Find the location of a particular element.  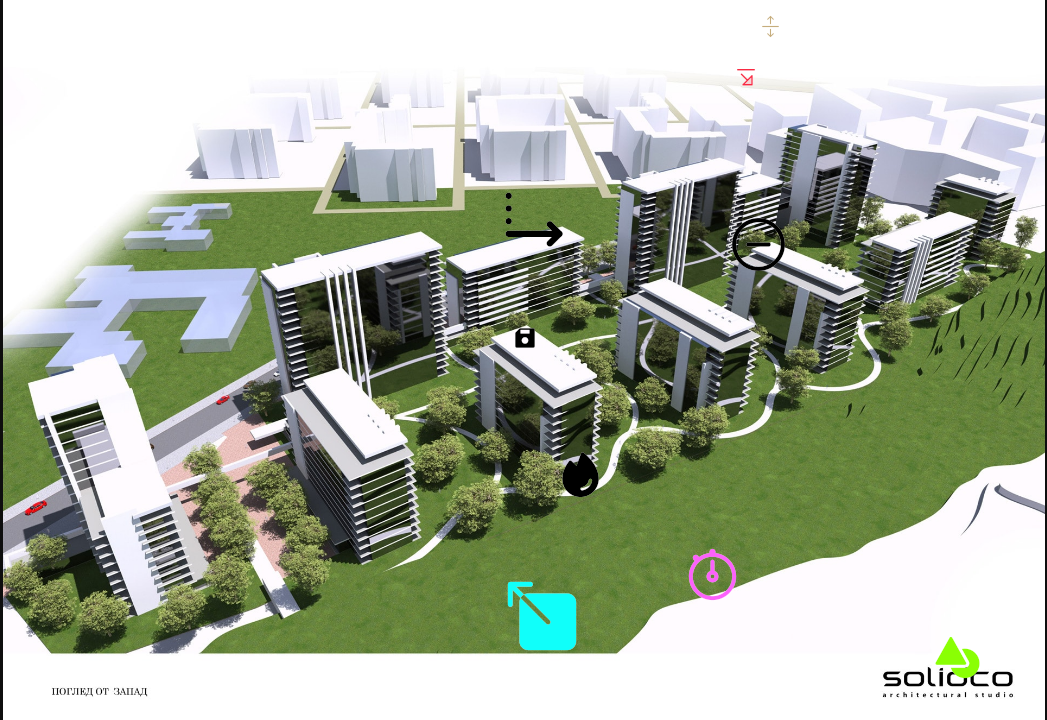

indicates trending or popular content is located at coordinates (580, 475).